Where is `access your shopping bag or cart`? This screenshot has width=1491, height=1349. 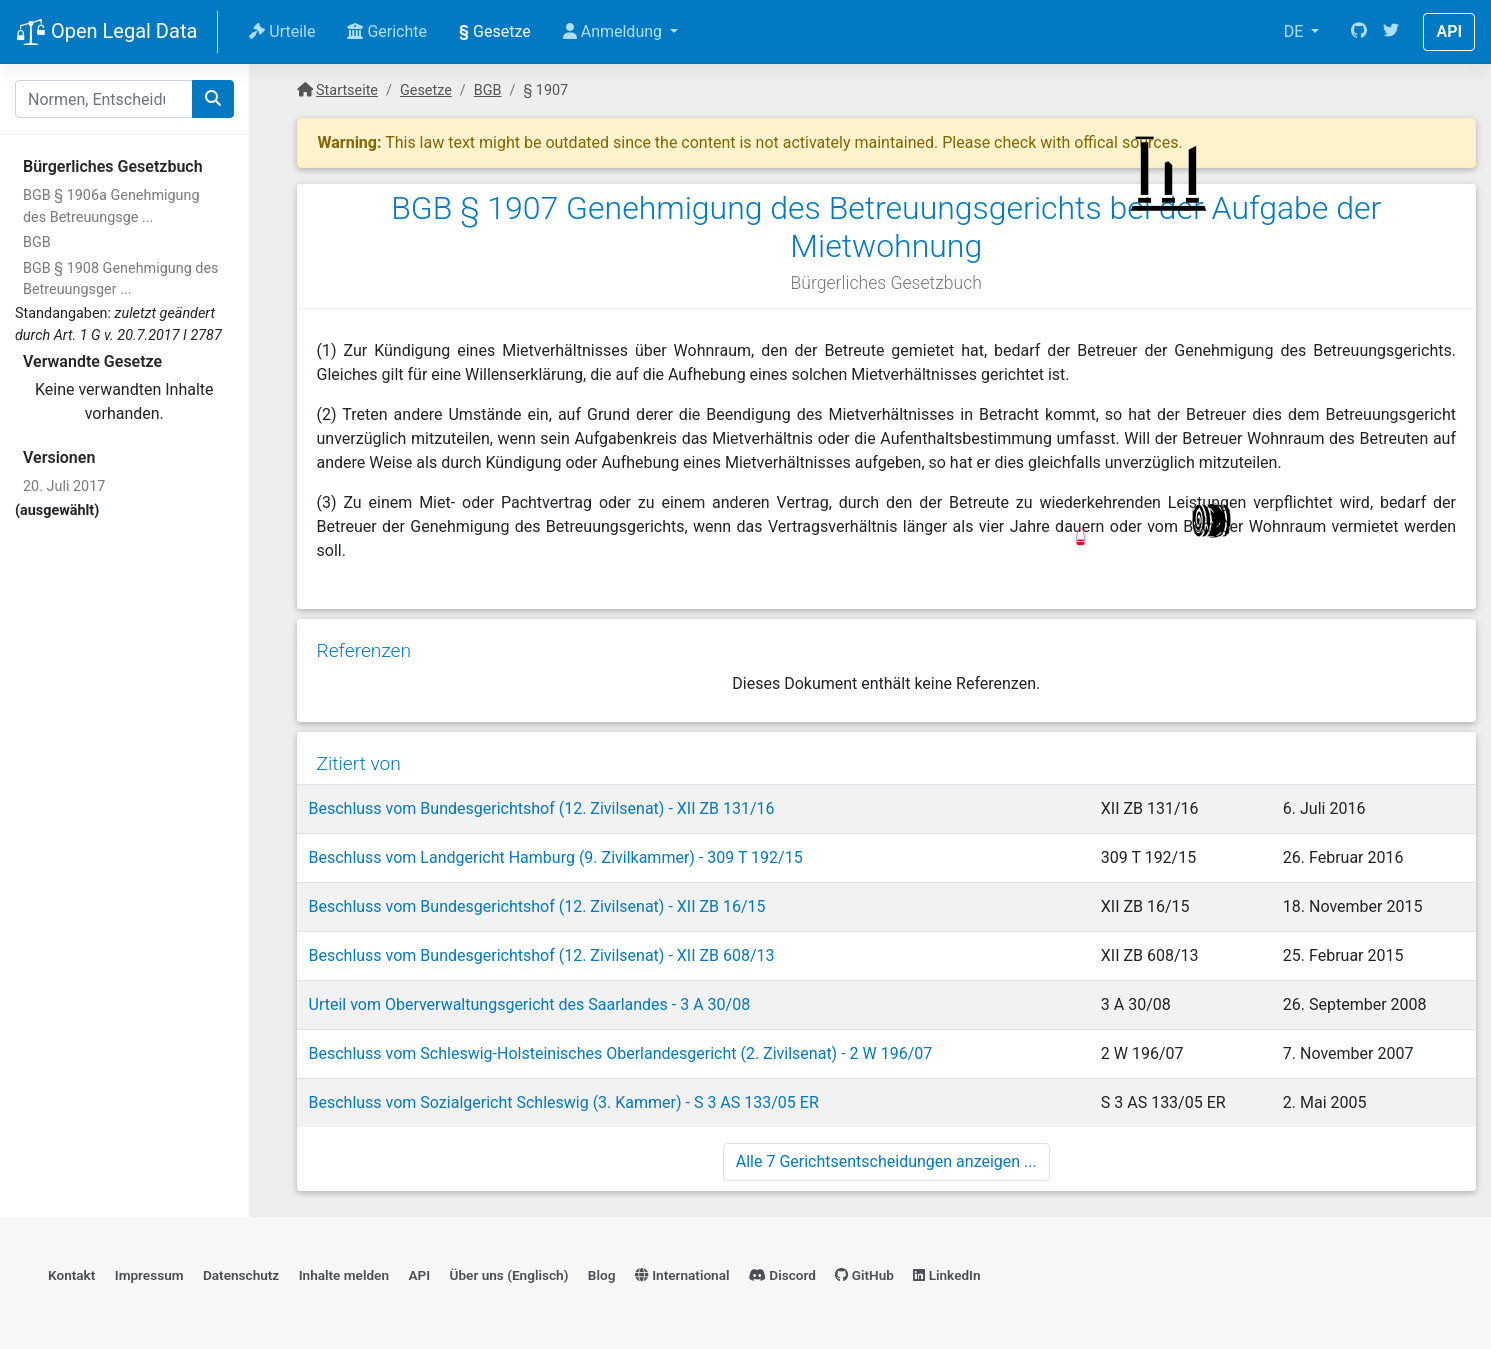 access your shopping bag or cart is located at coordinates (1080, 536).